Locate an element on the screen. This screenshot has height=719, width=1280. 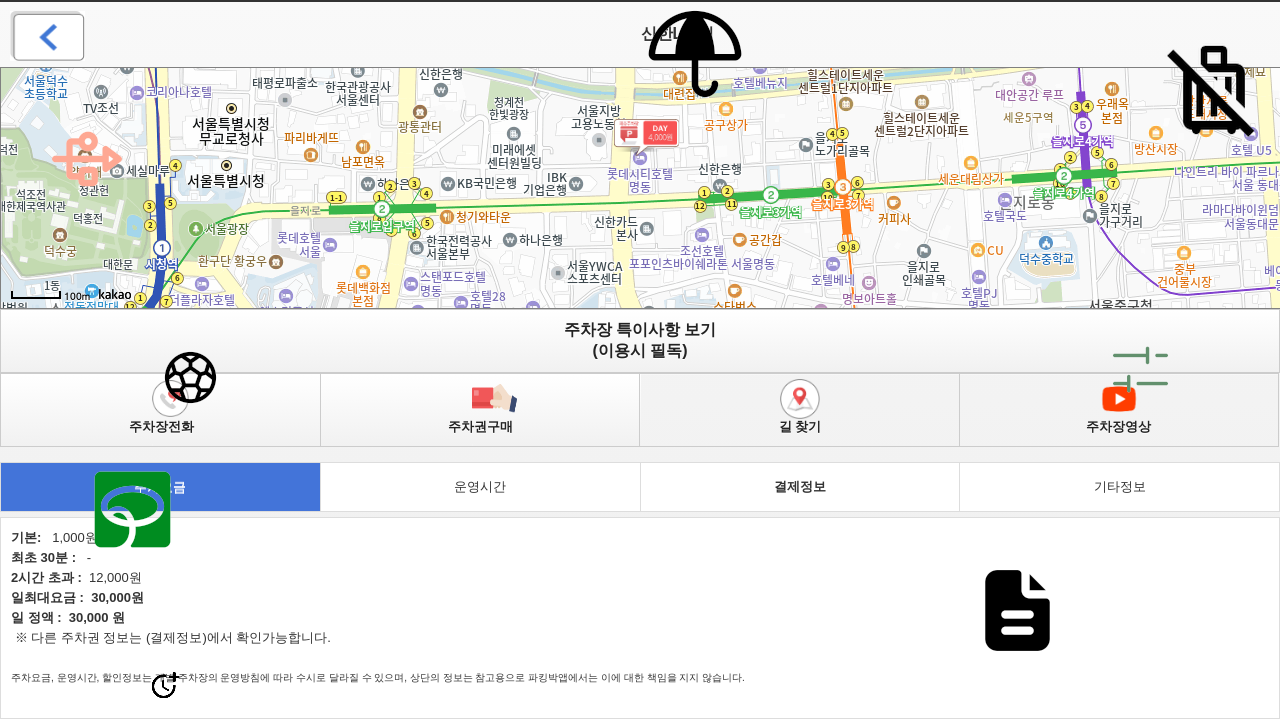
view weather protection or rain forecast is located at coordinates (695, 54).